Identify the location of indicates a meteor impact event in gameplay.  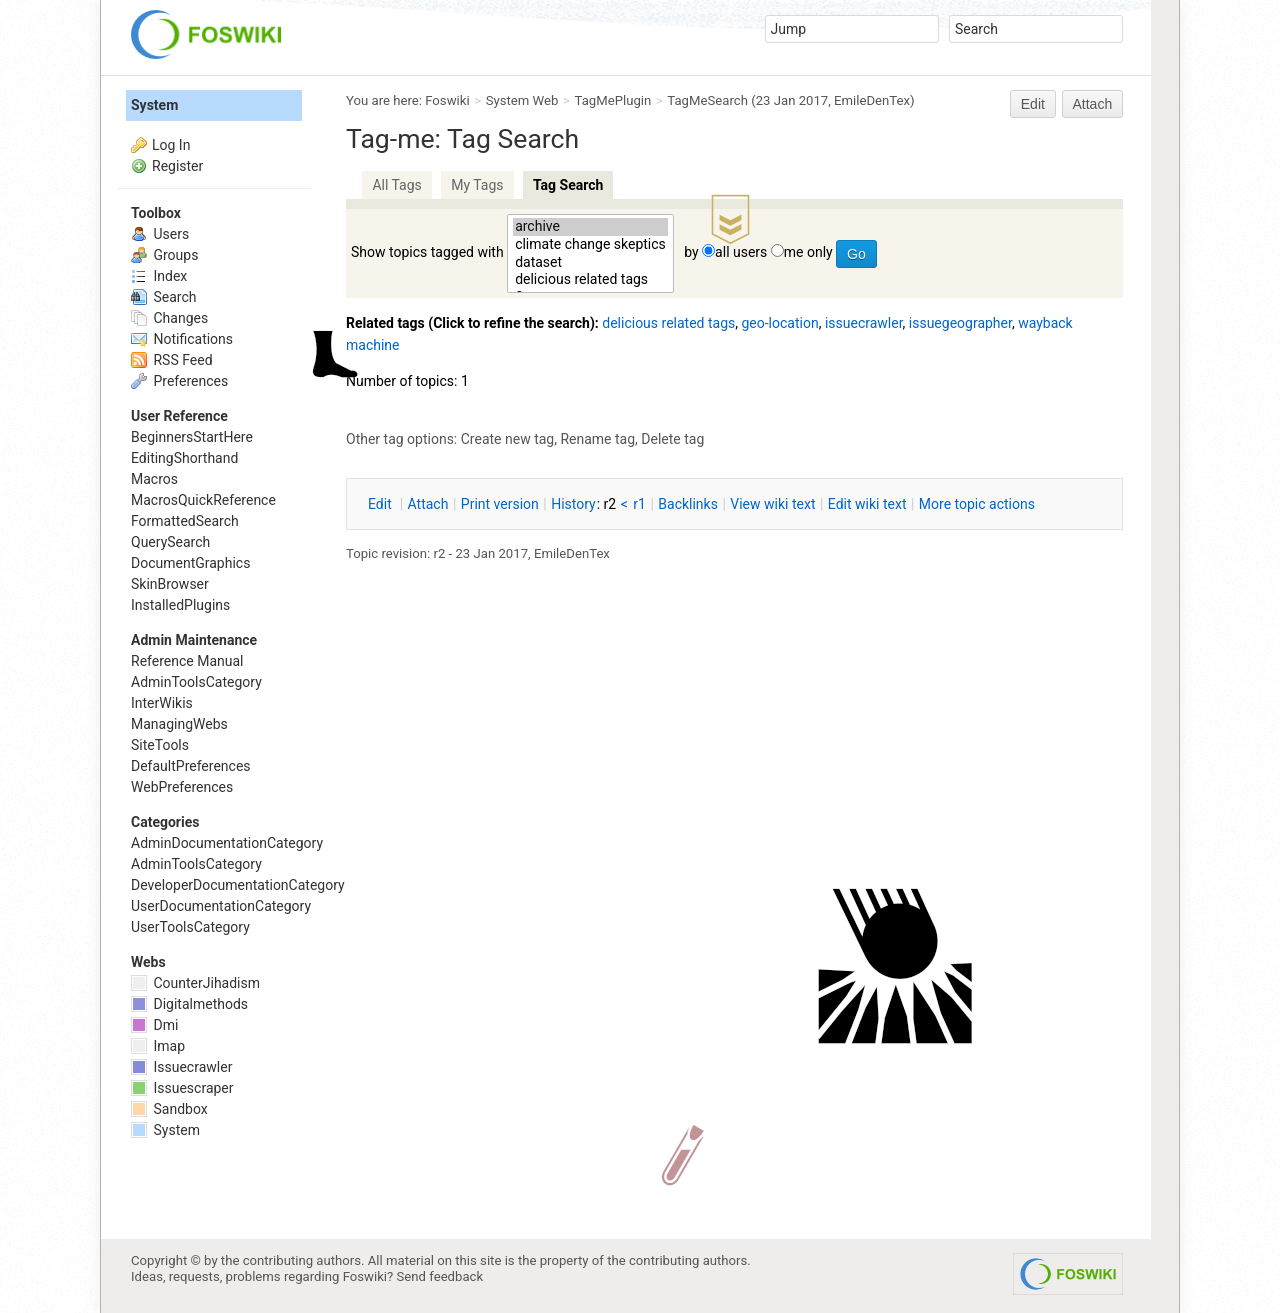
(895, 966).